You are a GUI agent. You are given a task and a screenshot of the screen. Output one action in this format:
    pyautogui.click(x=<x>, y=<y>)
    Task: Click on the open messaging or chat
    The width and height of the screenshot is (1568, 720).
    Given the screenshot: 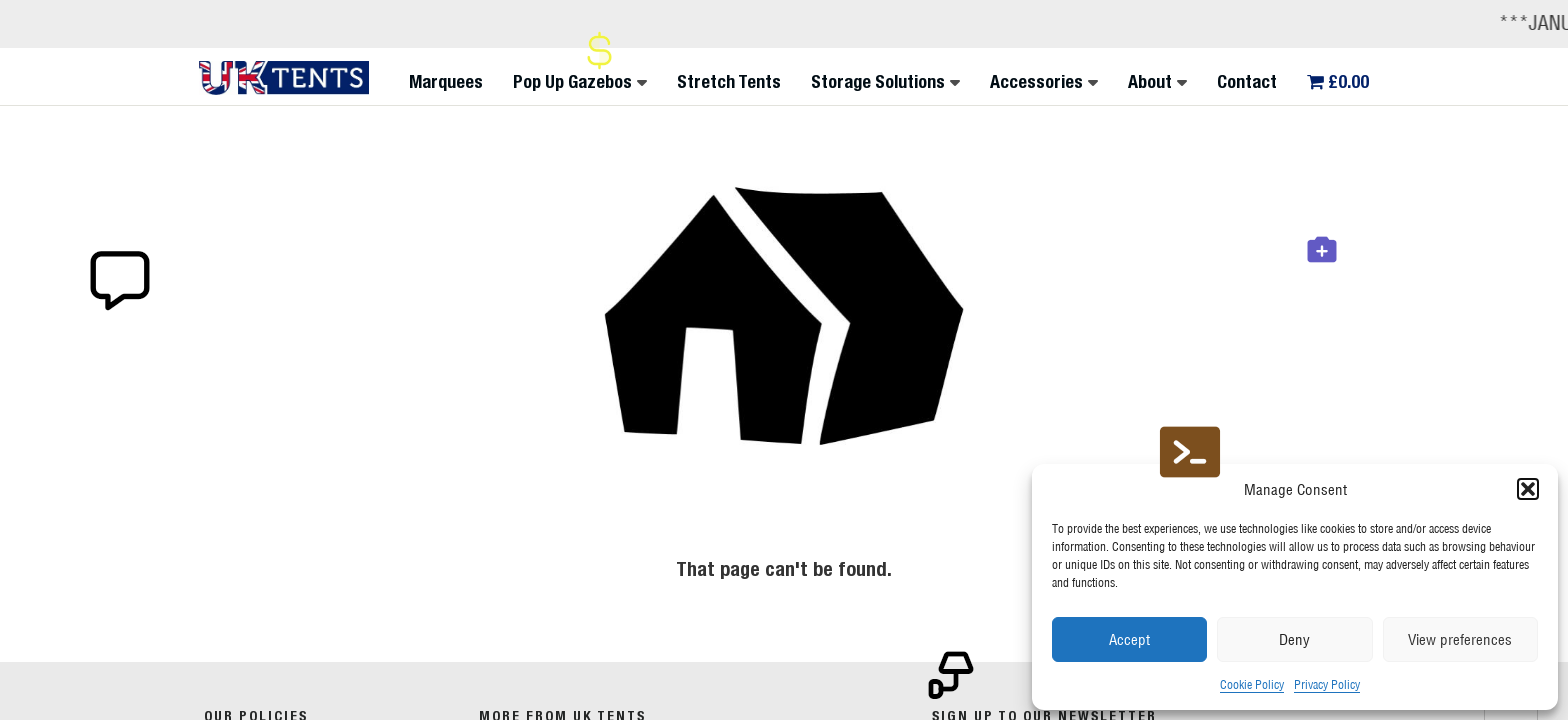 What is the action you would take?
    pyautogui.click(x=120, y=277)
    